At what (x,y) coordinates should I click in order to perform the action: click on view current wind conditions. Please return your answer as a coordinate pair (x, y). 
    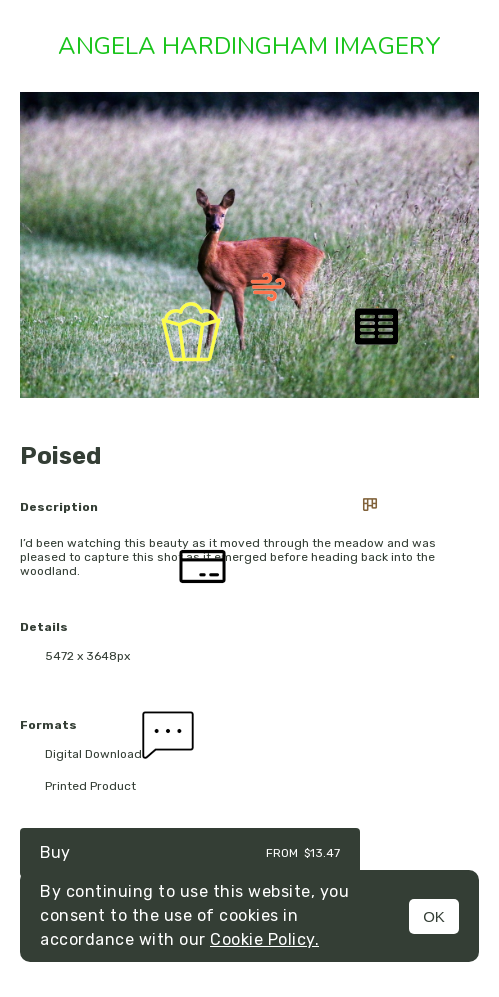
    Looking at the image, I should click on (268, 287).